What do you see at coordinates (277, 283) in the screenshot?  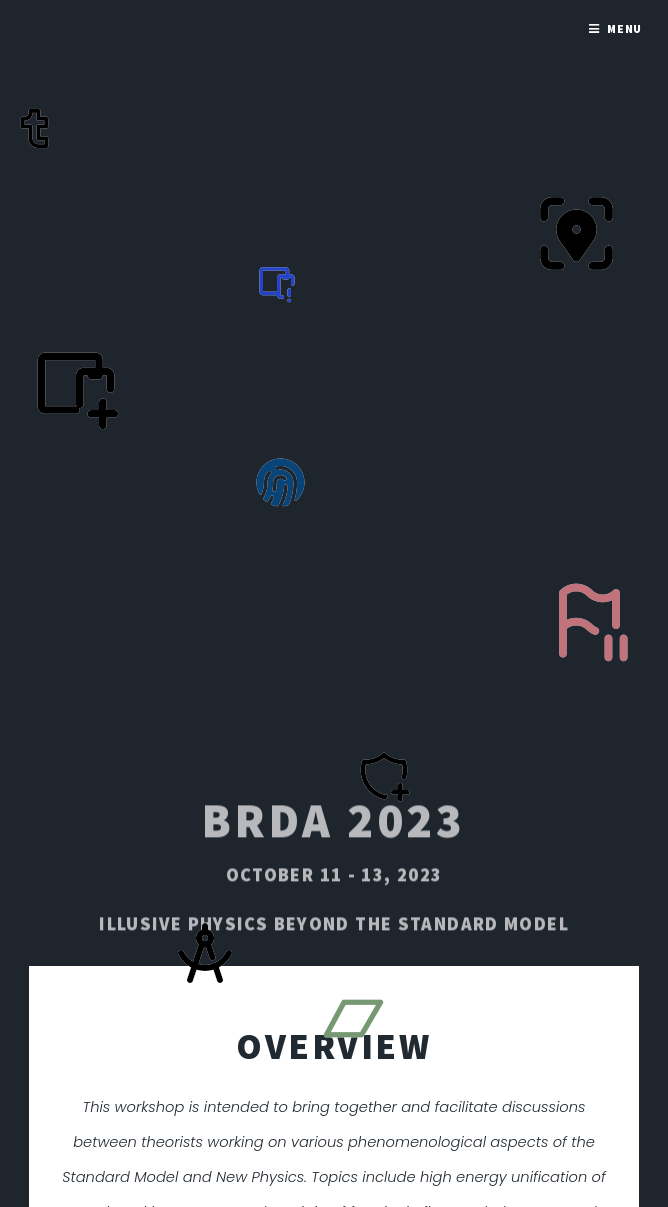 I see `device sync error or warning` at bounding box center [277, 283].